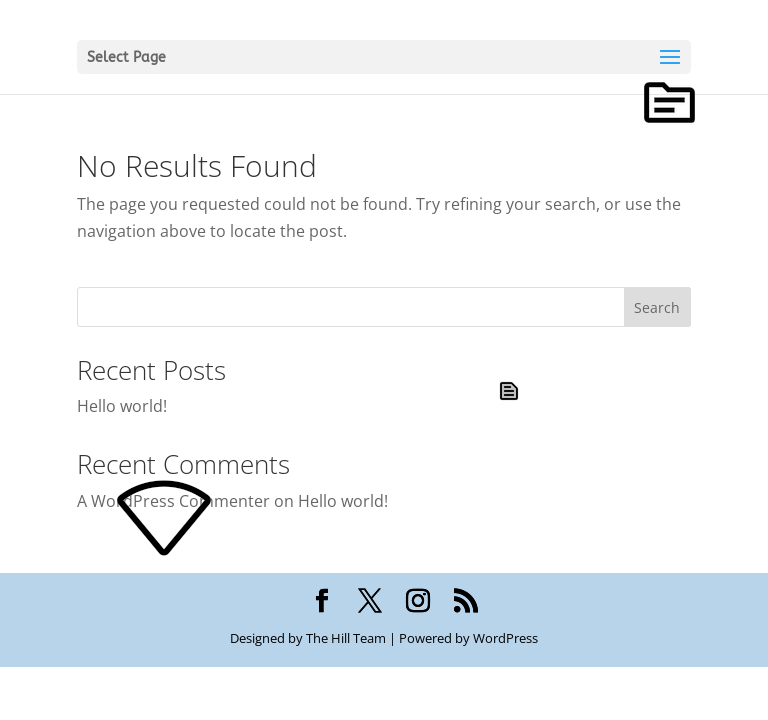 This screenshot has width=768, height=720. Describe the element at coordinates (164, 518) in the screenshot. I see `no wifi connection available` at that location.